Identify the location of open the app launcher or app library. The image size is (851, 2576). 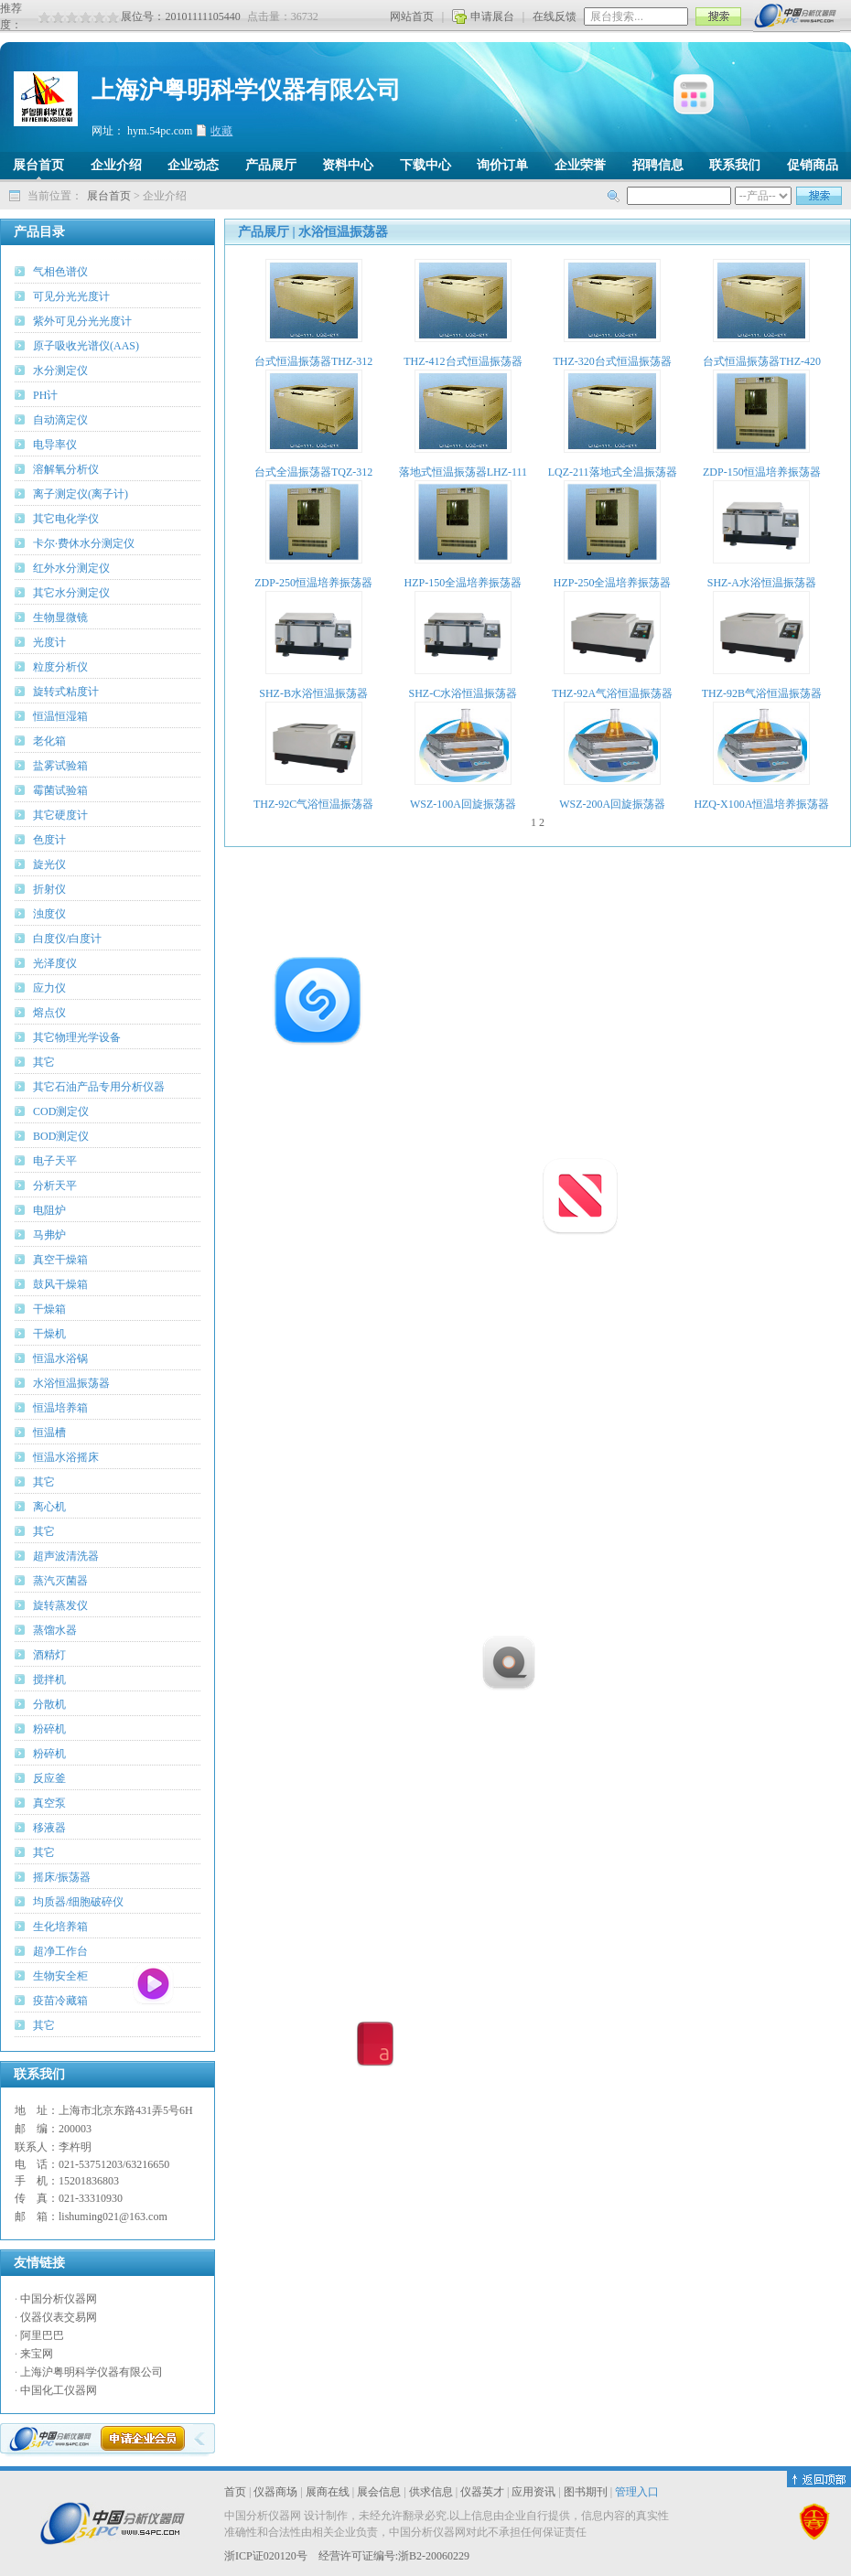
(694, 94).